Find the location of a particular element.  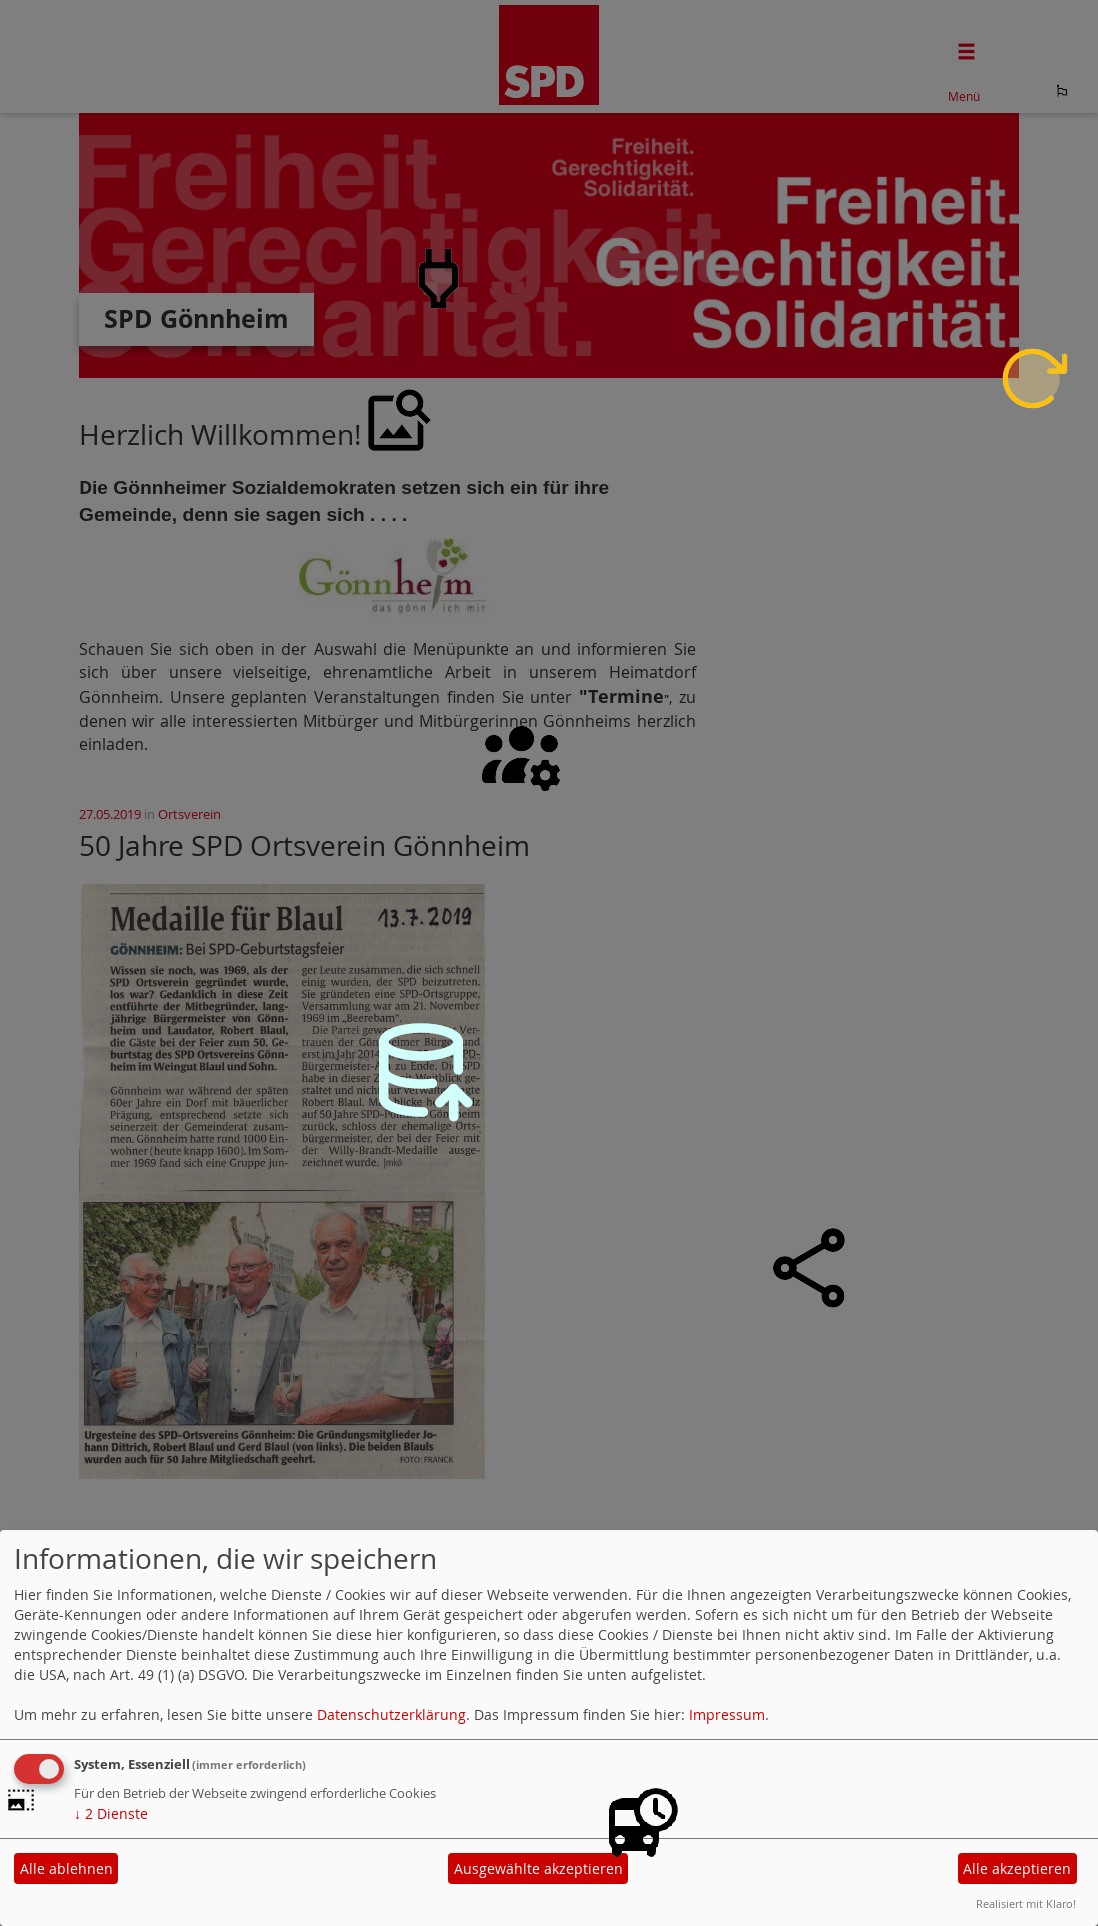

import data into database is located at coordinates (421, 1070).